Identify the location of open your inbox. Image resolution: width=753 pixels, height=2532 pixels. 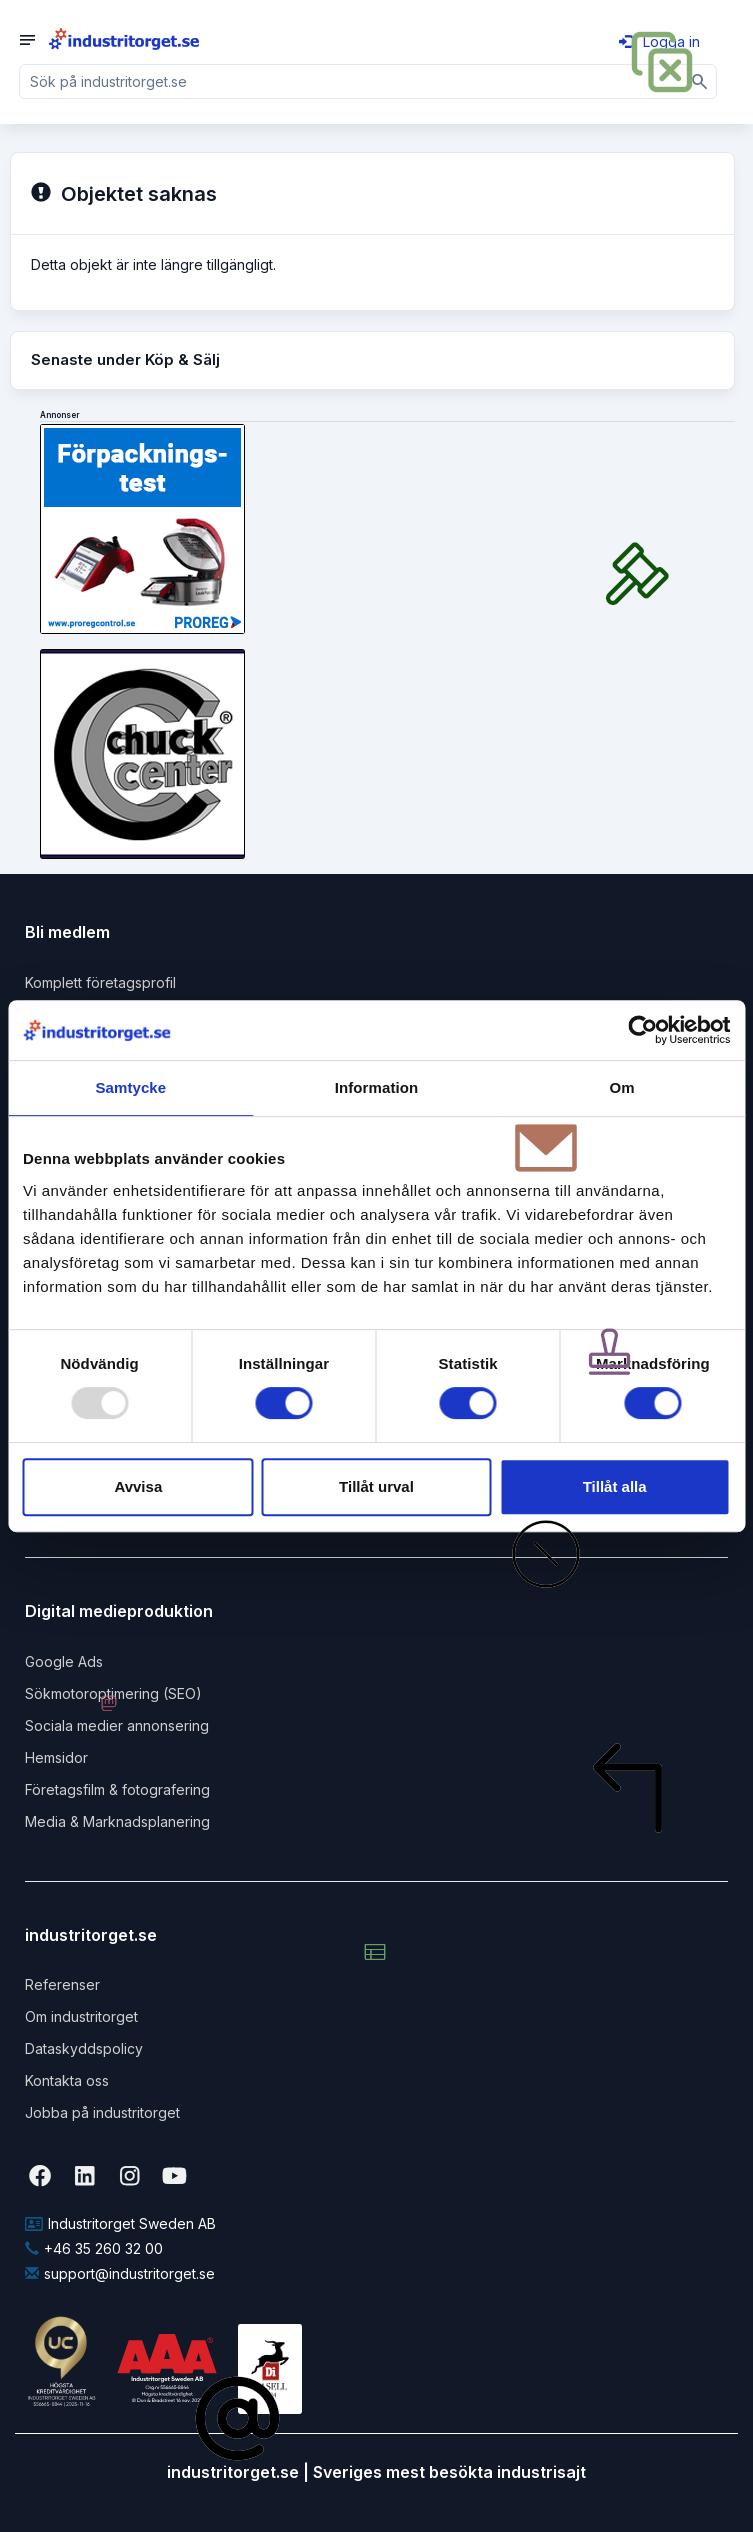
(546, 1148).